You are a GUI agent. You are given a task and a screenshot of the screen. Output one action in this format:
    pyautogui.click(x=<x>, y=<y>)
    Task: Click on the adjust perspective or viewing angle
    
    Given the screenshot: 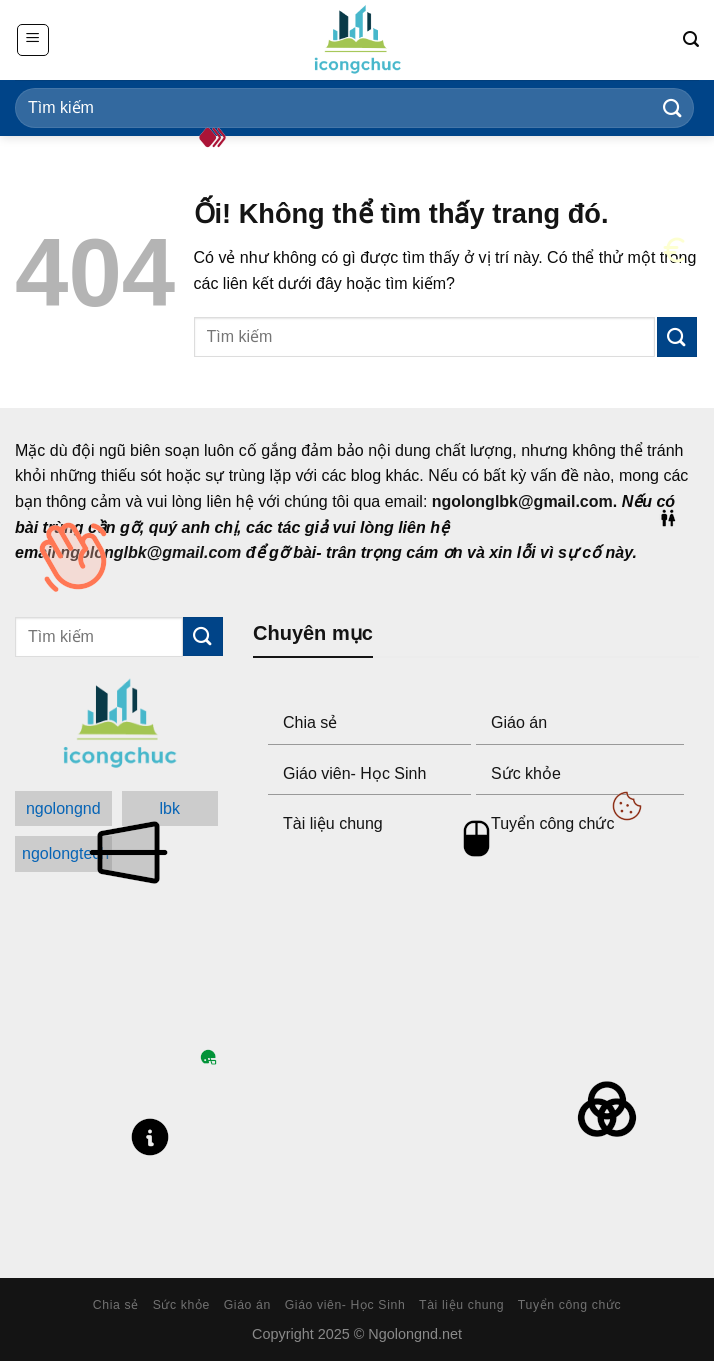 What is the action you would take?
    pyautogui.click(x=128, y=852)
    